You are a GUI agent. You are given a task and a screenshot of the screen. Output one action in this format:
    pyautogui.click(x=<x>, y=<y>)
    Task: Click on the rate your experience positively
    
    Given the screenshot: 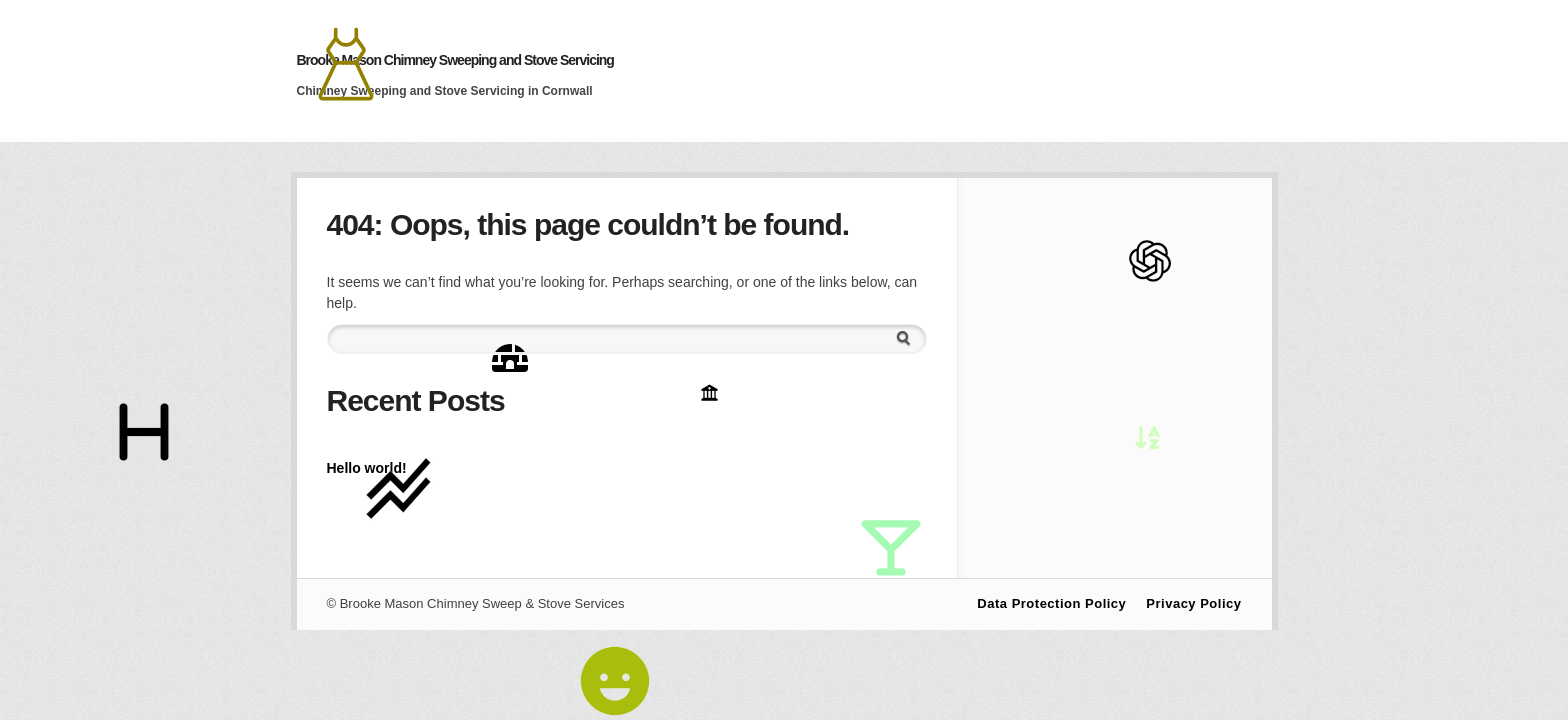 What is the action you would take?
    pyautogui.click(x=615, y=681)
    